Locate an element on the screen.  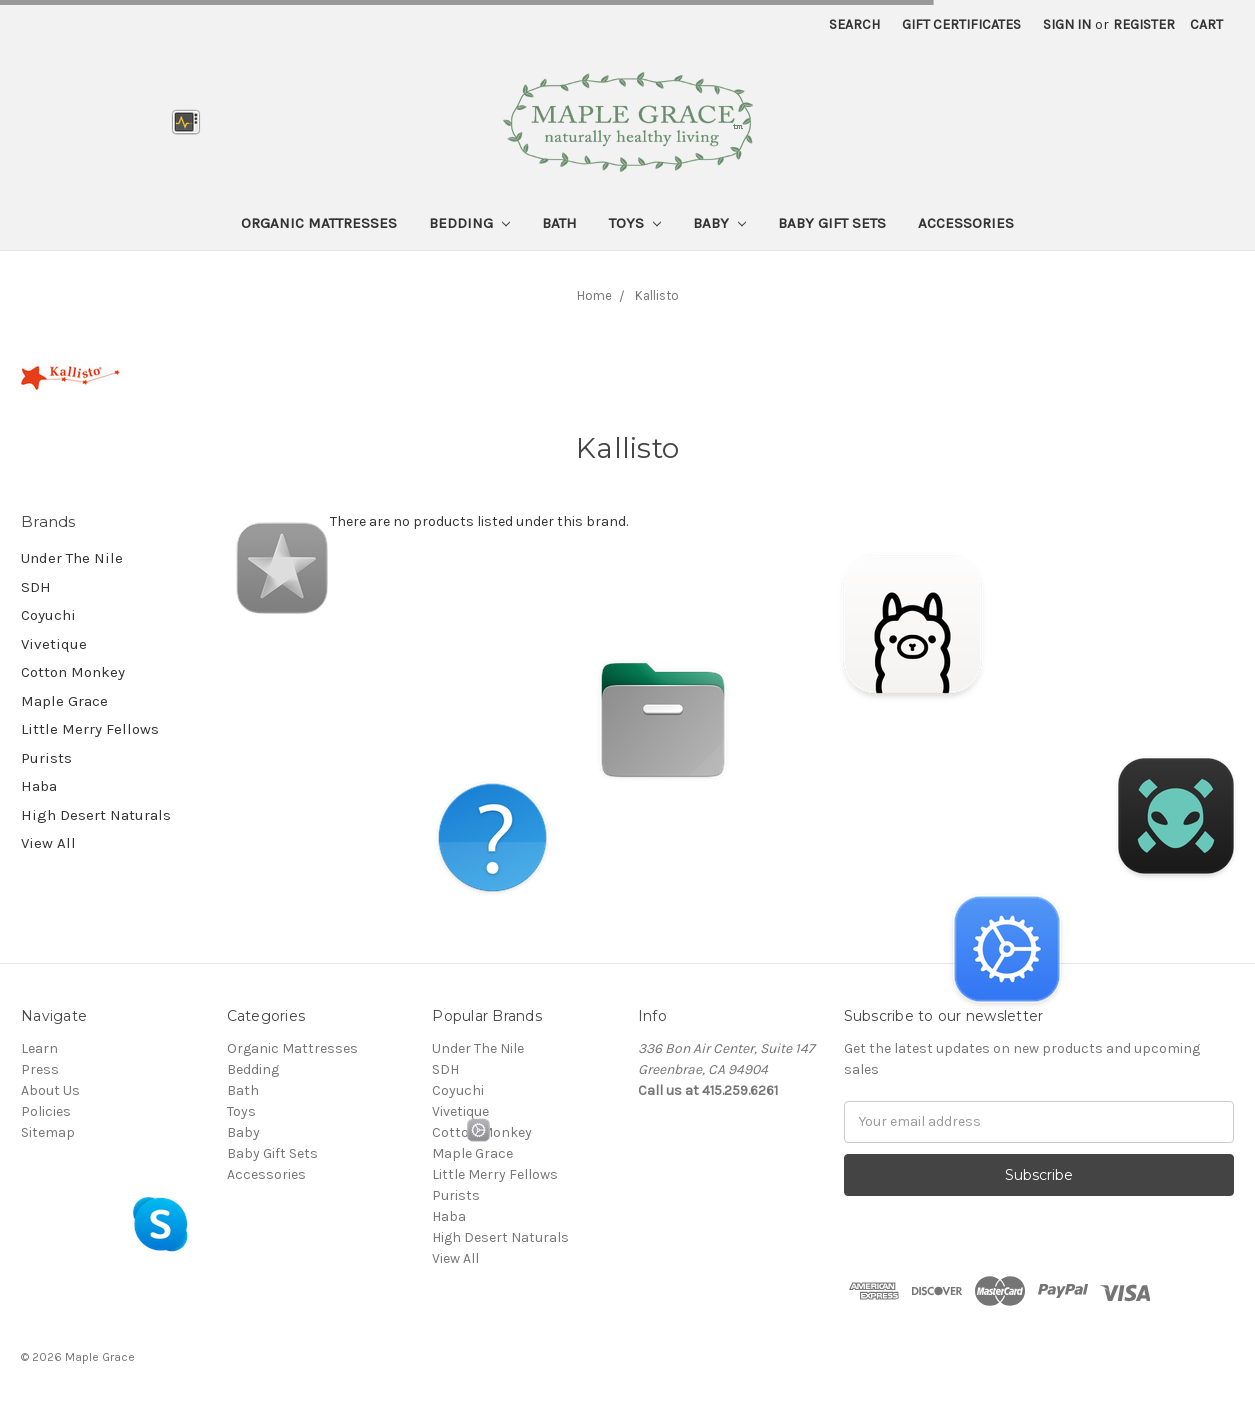
access system settings and preferences is located at coordinates (1007, 949).